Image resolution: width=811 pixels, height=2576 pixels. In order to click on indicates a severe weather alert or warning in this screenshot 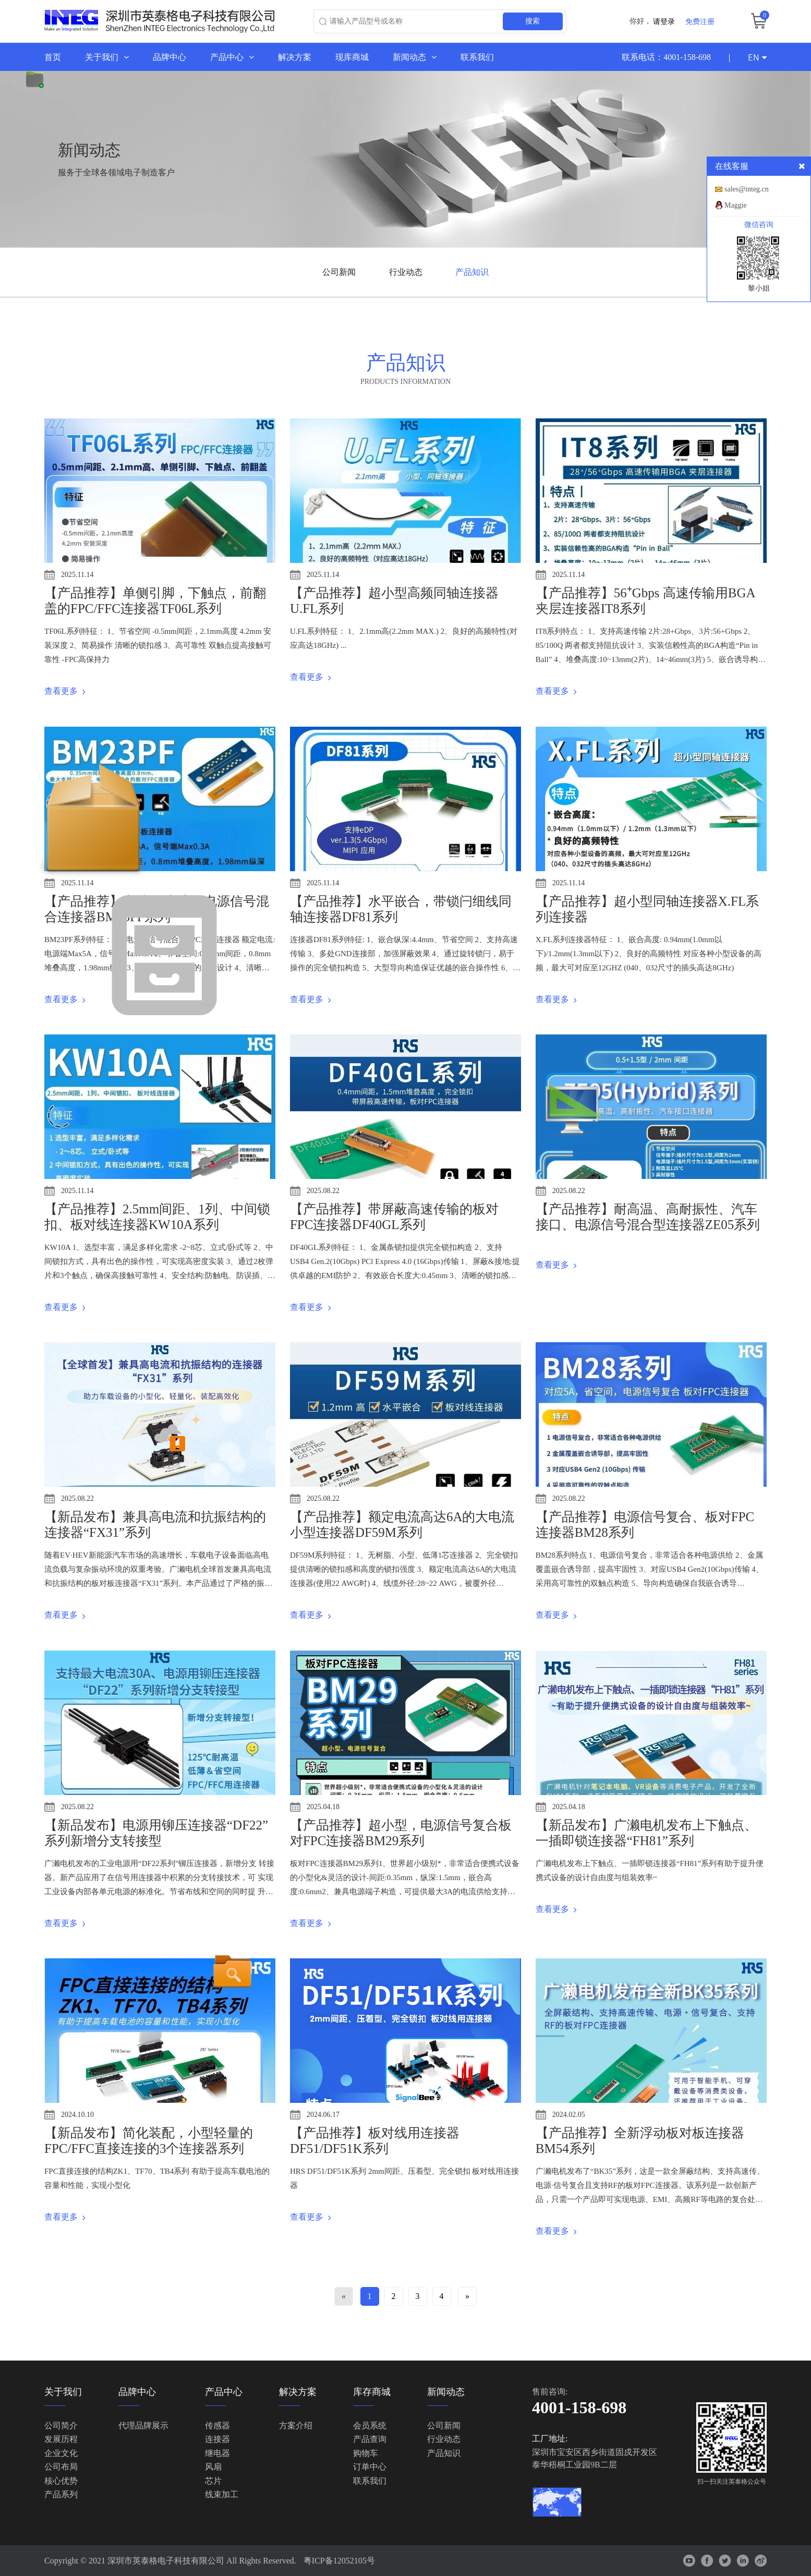, I will do `click(170, 1436)`.